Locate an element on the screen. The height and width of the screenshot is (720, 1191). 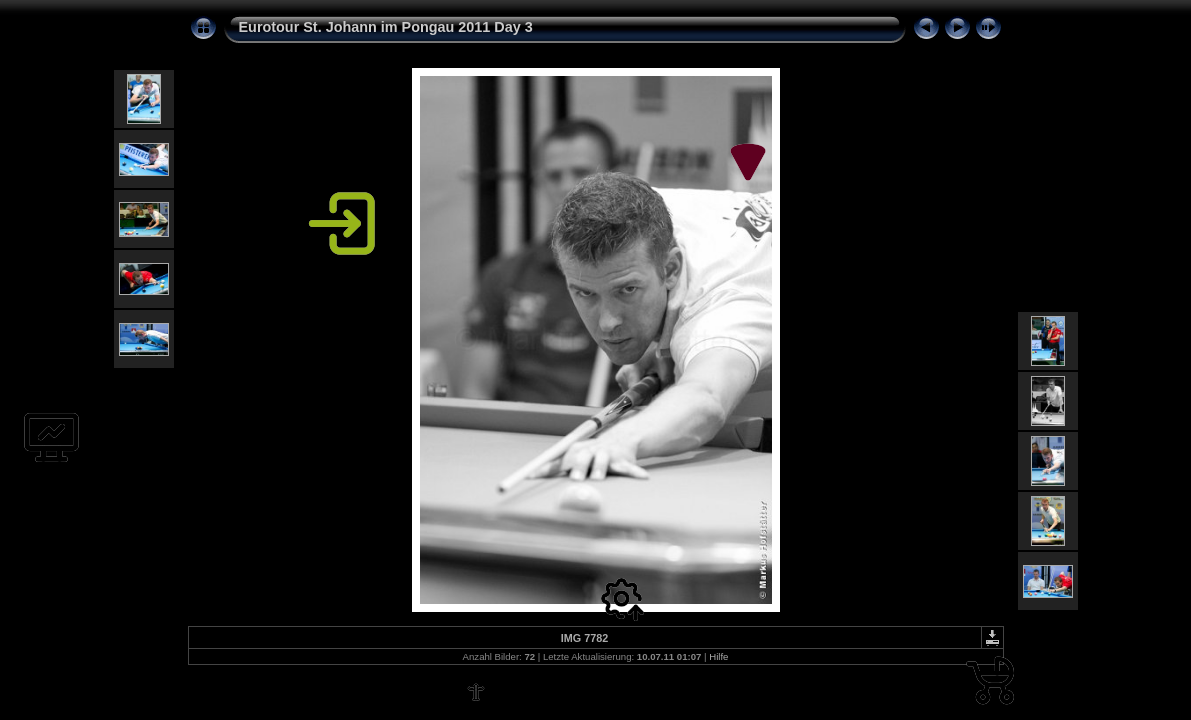
access baby or parenting-related features is located at coordinates (992, 680).